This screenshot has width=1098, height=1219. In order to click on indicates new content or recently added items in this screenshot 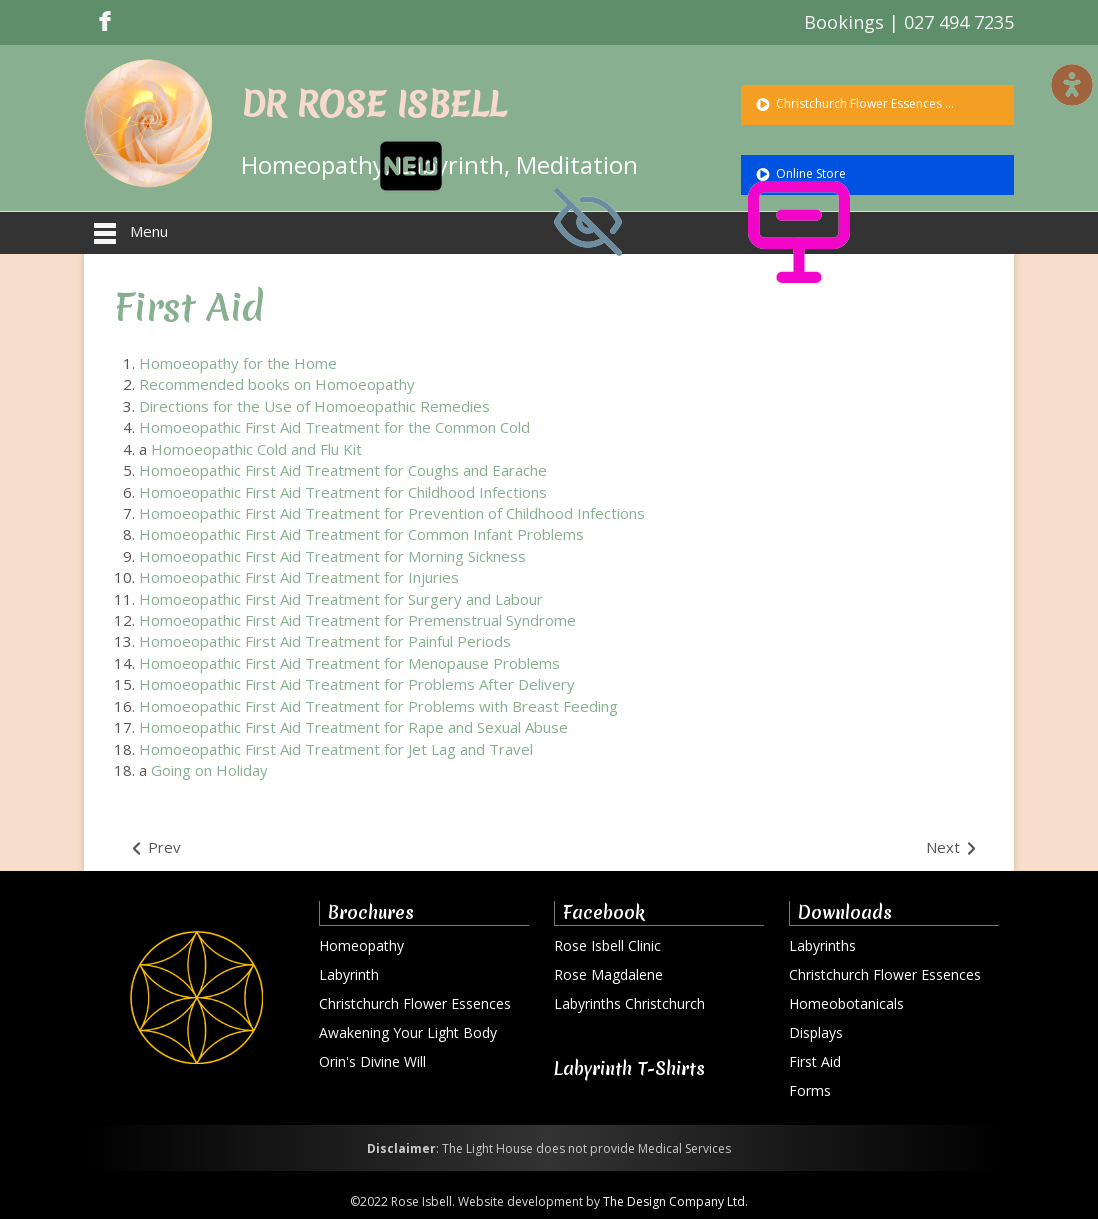, I will do `click(411, 166)`.